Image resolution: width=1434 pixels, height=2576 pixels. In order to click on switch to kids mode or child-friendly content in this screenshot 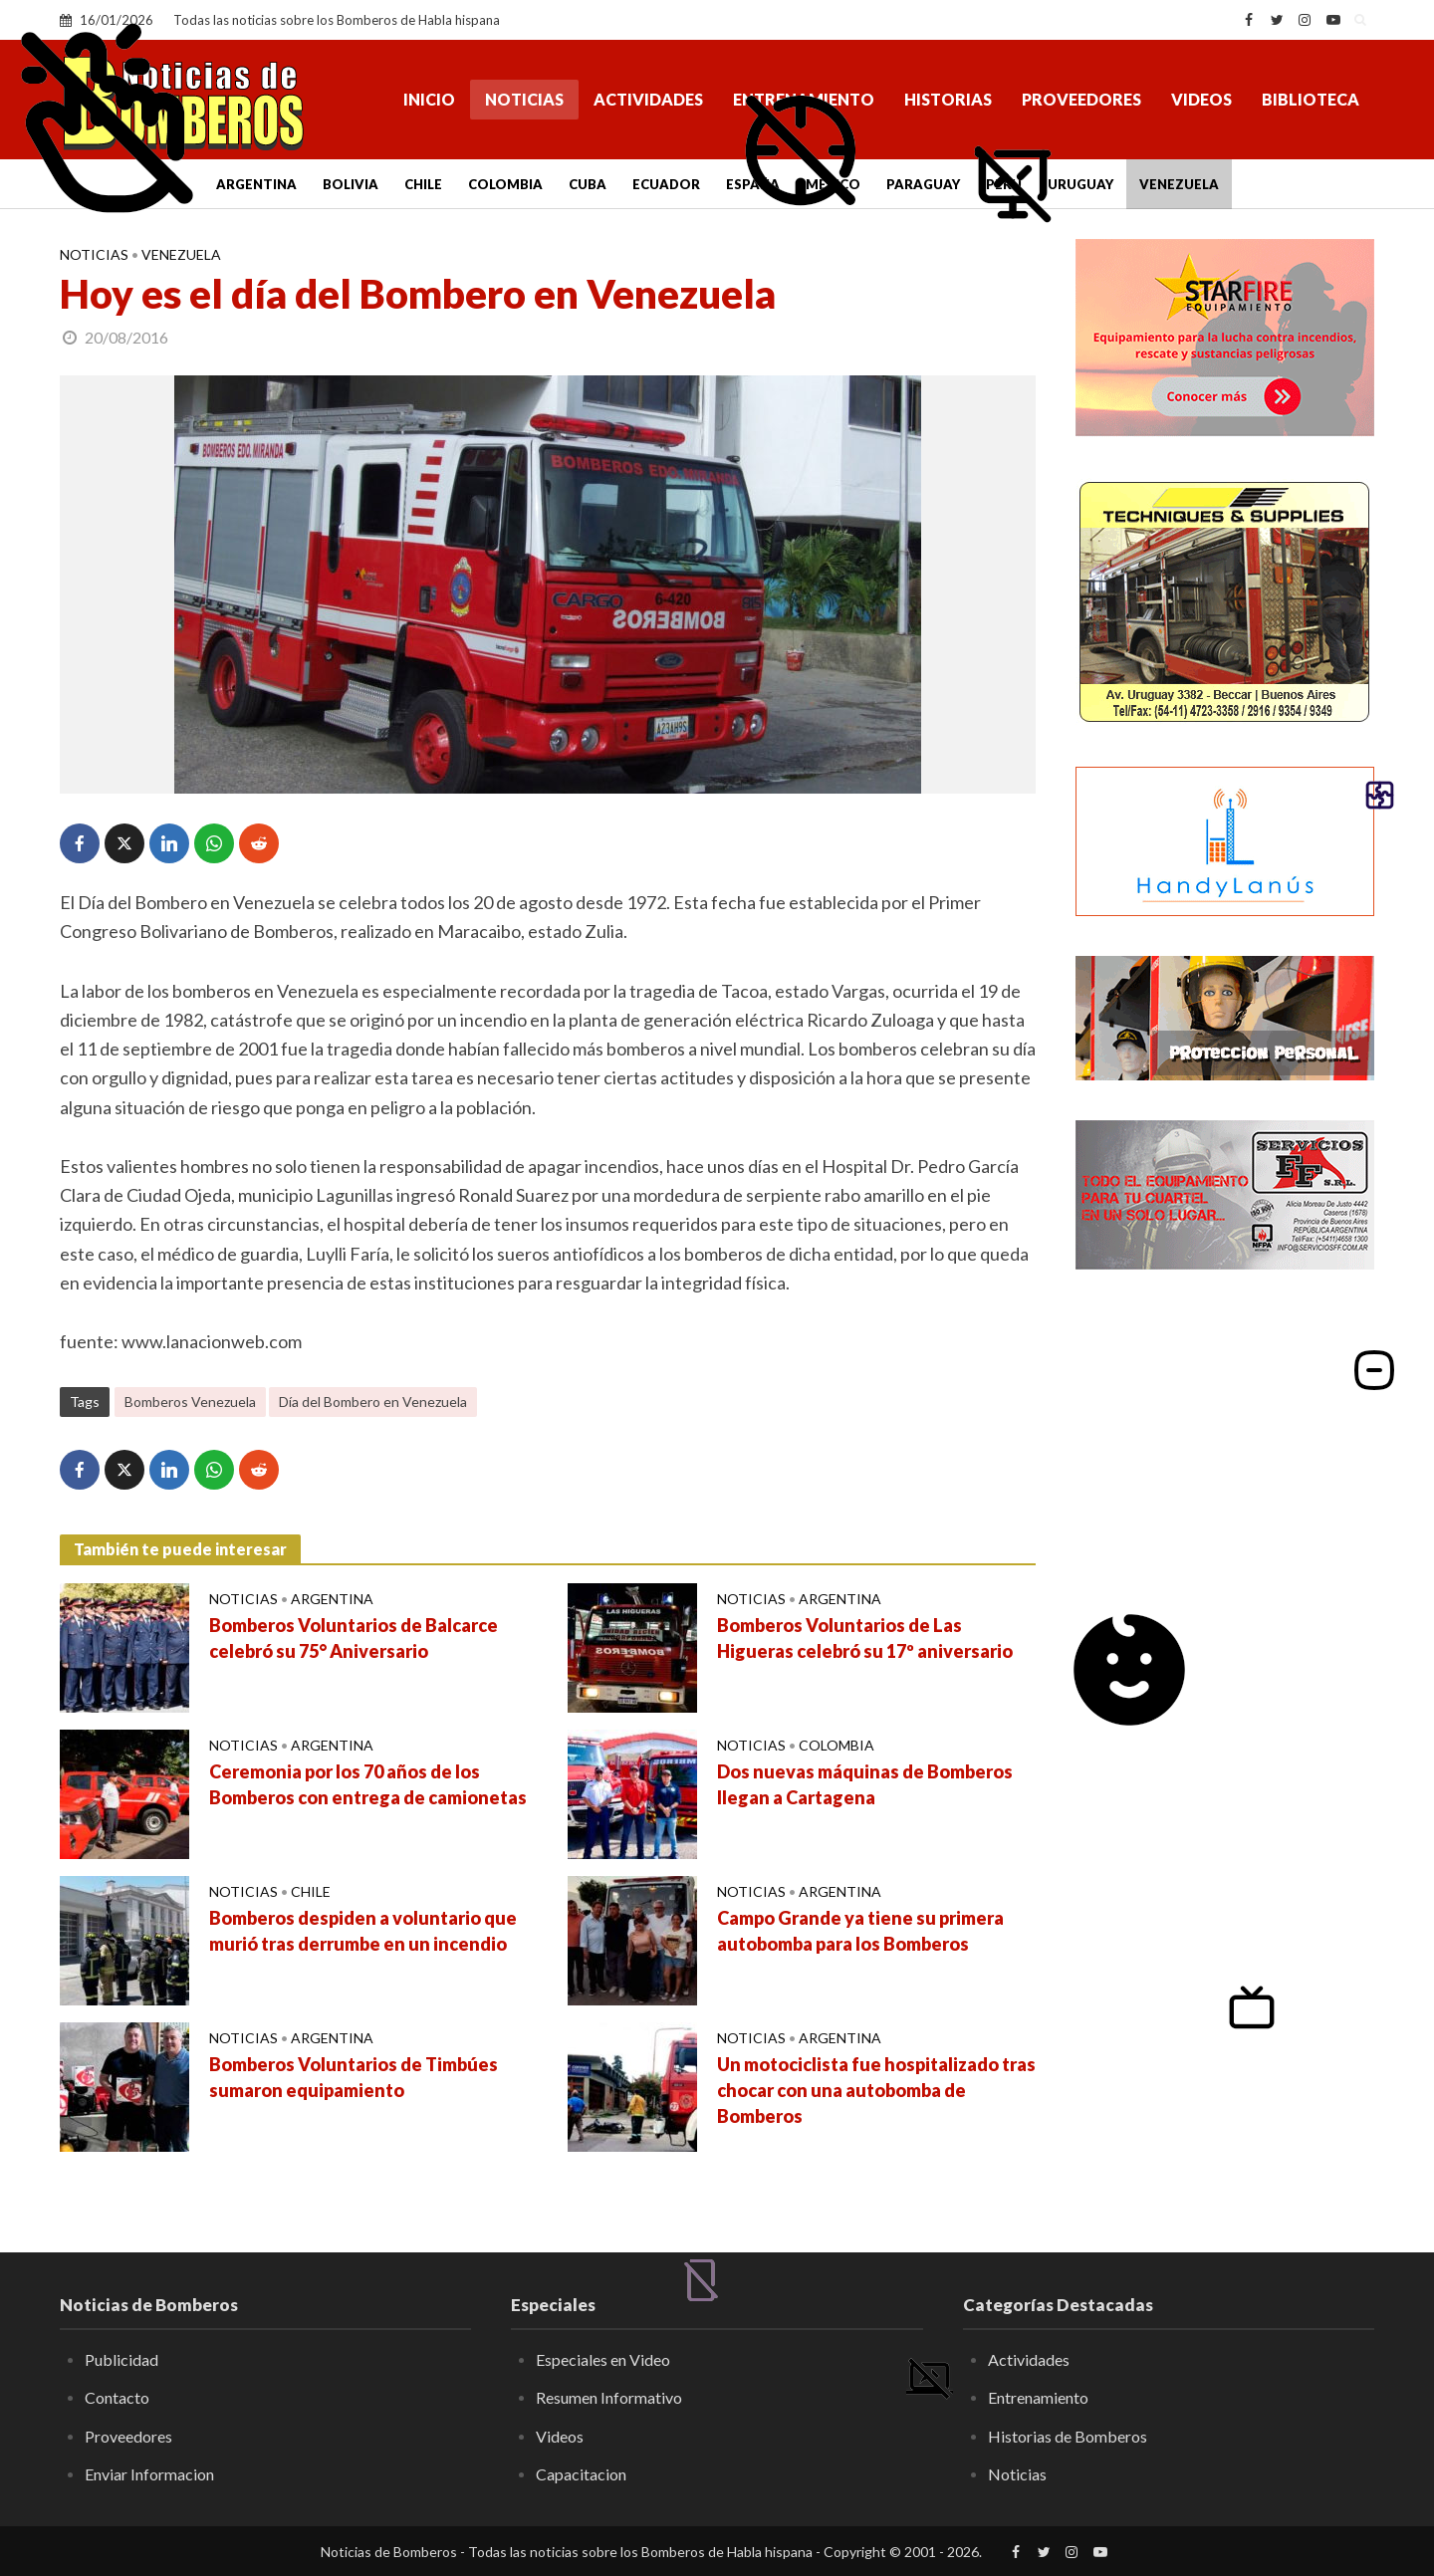, I will do `click(1129, 1670)`.